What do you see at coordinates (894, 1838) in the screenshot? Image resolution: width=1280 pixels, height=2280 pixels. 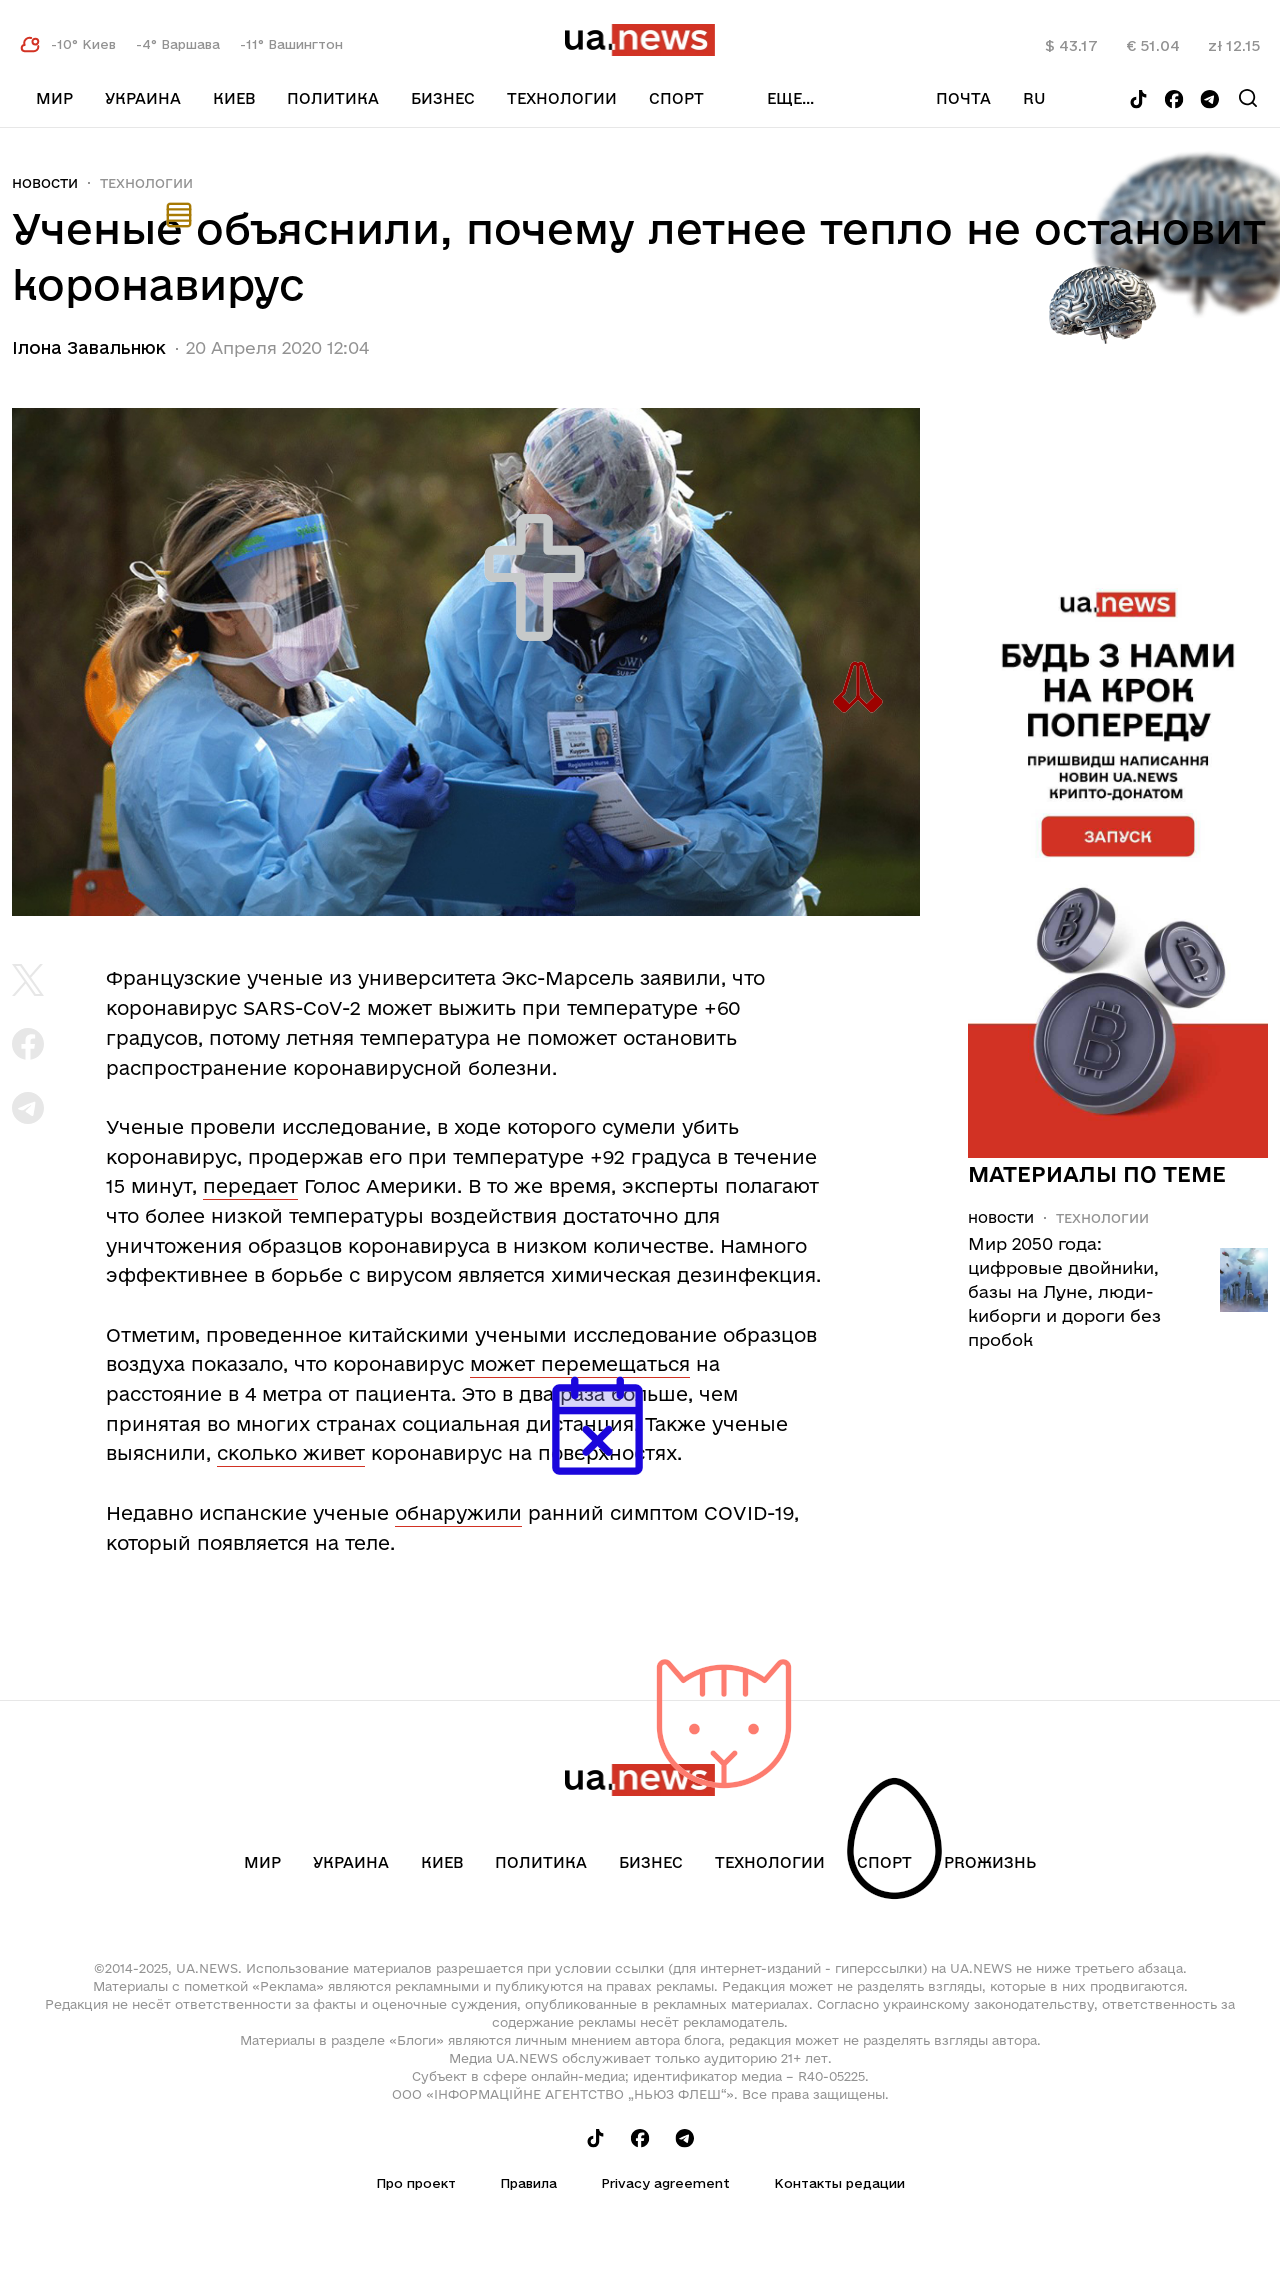 I see `indicates egg or egg-related dietary information` at bounding box center [894, 1838].